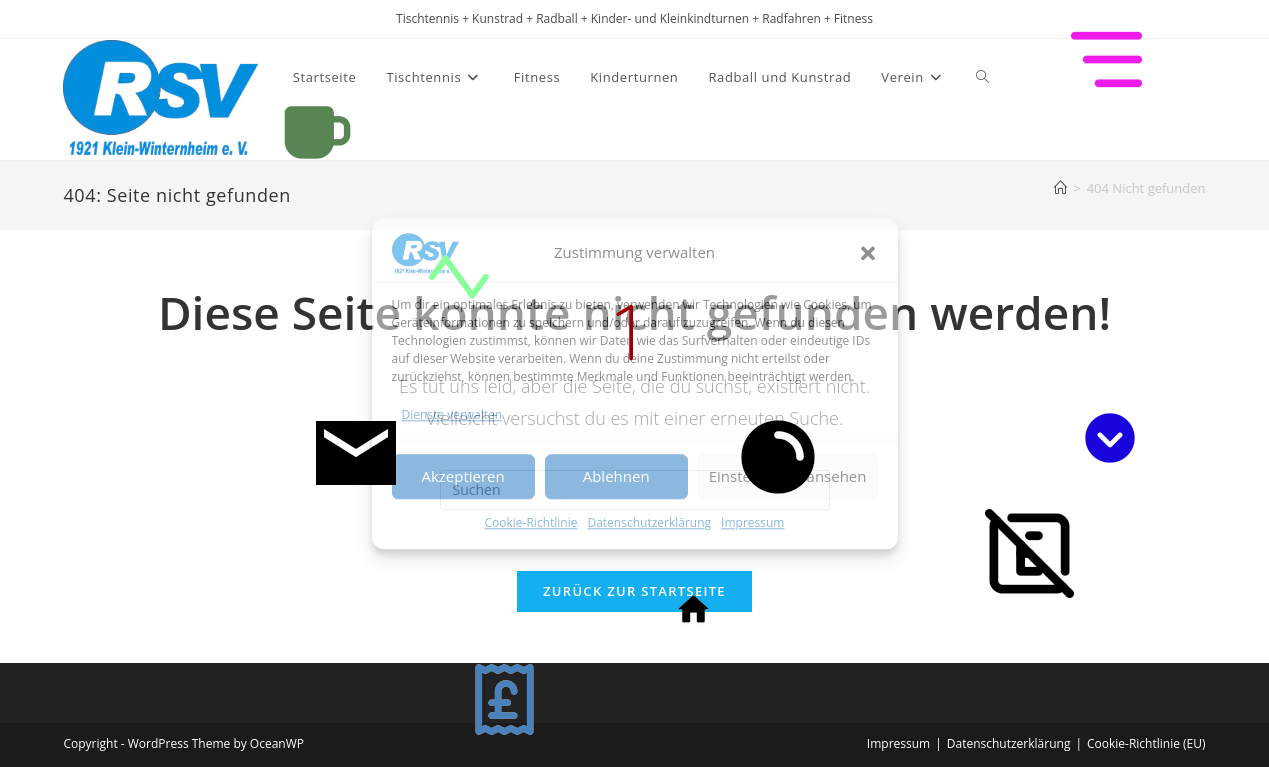  Describe the element at coordinates (778, 457) in the screenshot. I see `apply inner shadow effect to top-right corner` at that location.